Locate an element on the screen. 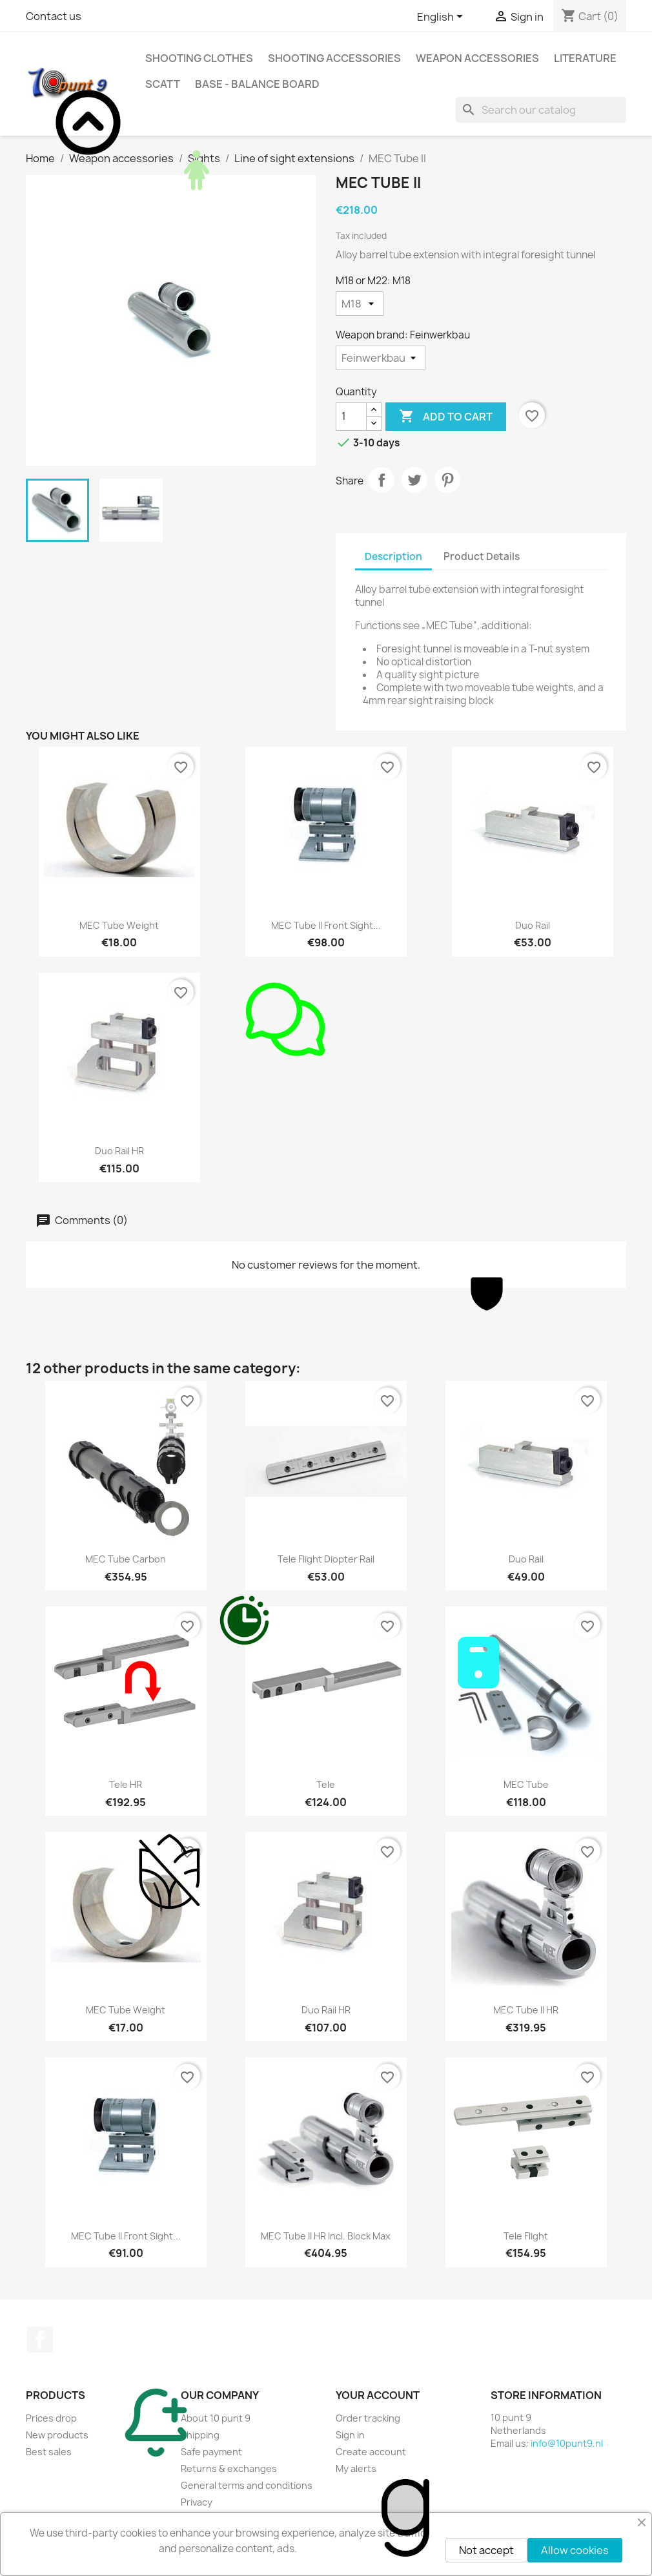  women's restroom indicator is located at coordinates (196, 170).